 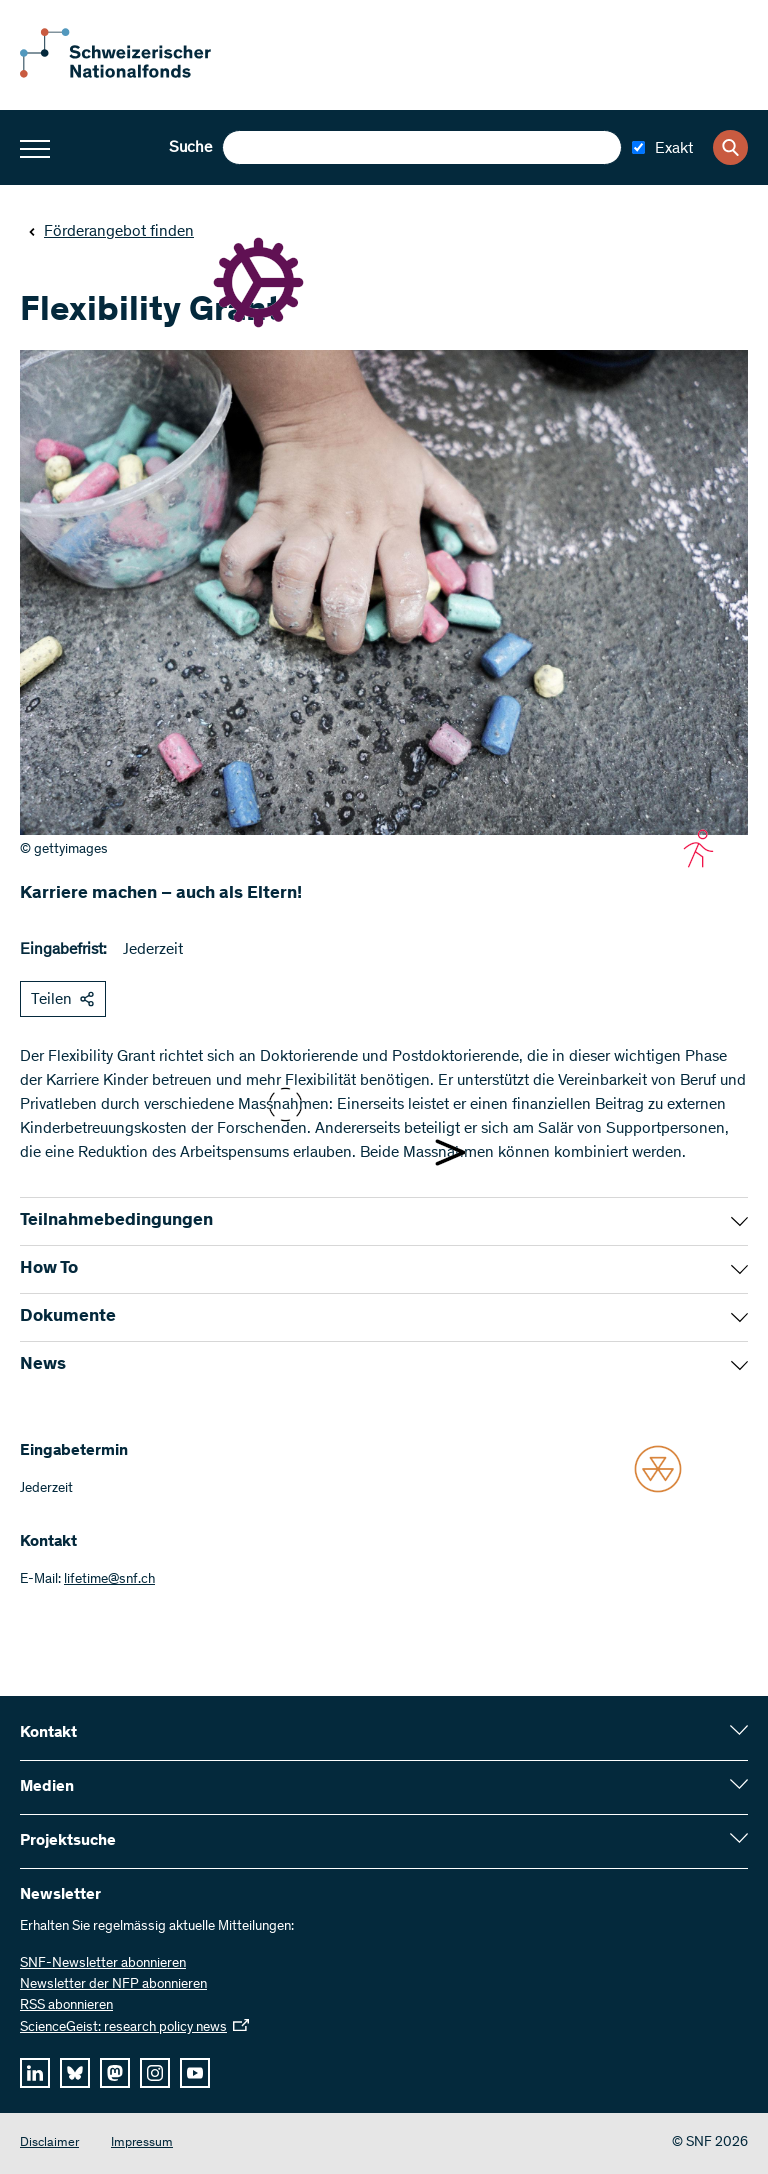 I want to click on access settings or preferences, so click(x=258, y=282).